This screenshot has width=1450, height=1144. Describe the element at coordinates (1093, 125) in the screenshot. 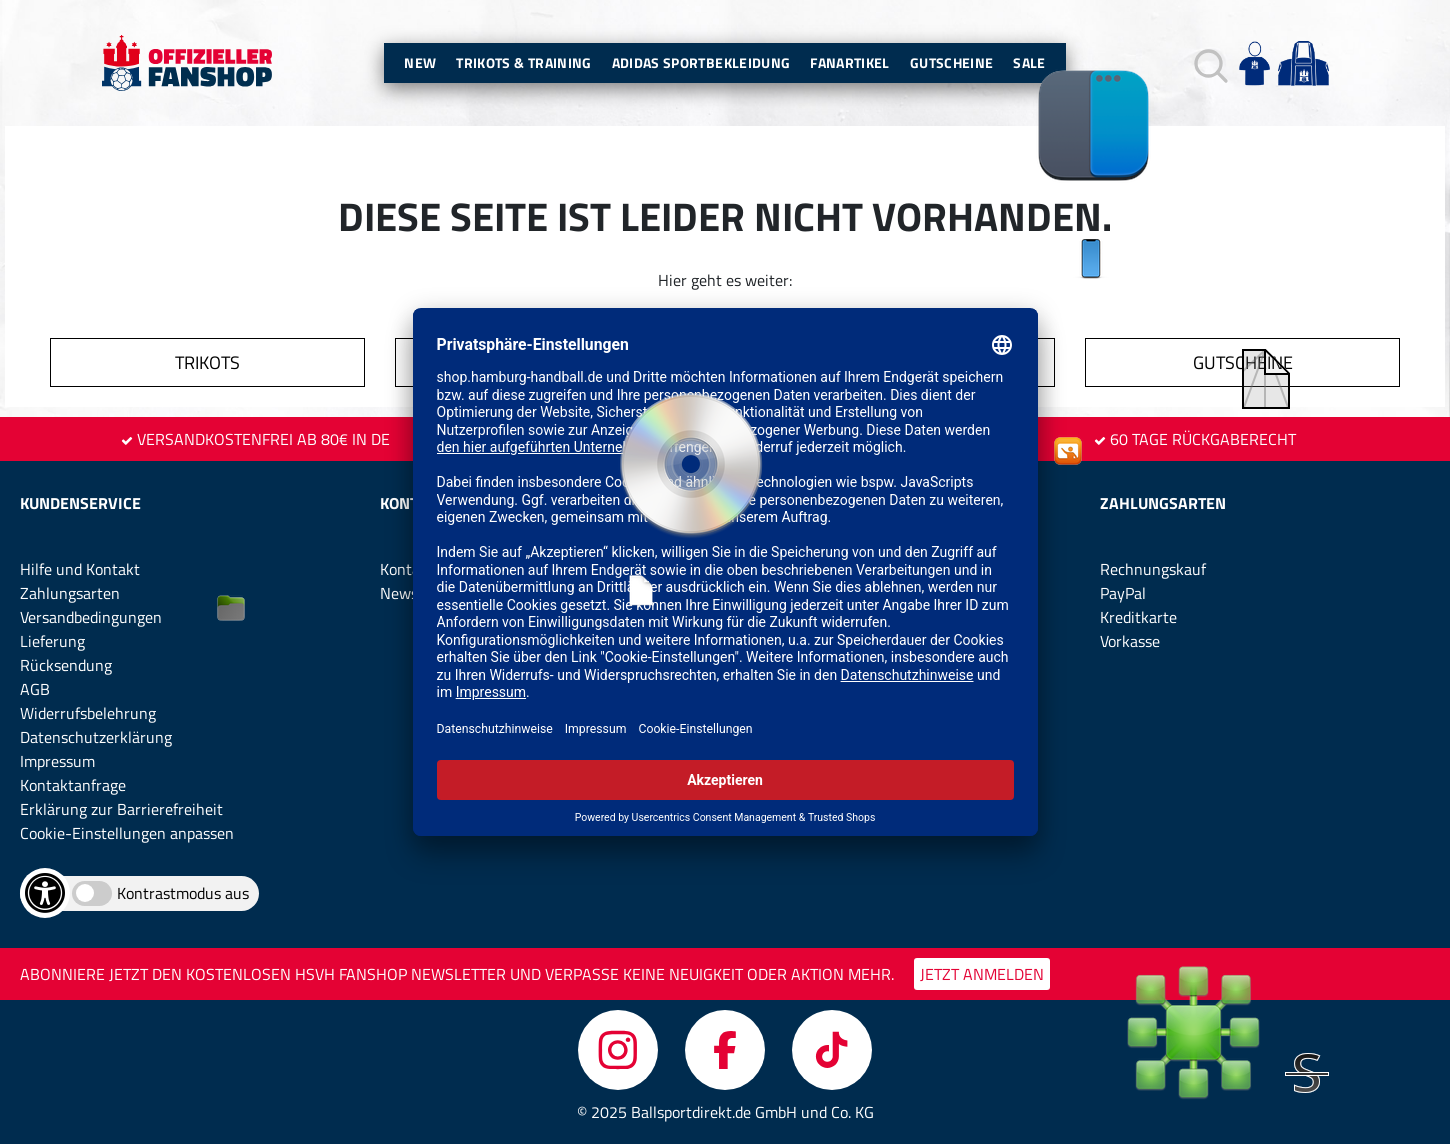

I see `open Rectangle window management app` at that location.